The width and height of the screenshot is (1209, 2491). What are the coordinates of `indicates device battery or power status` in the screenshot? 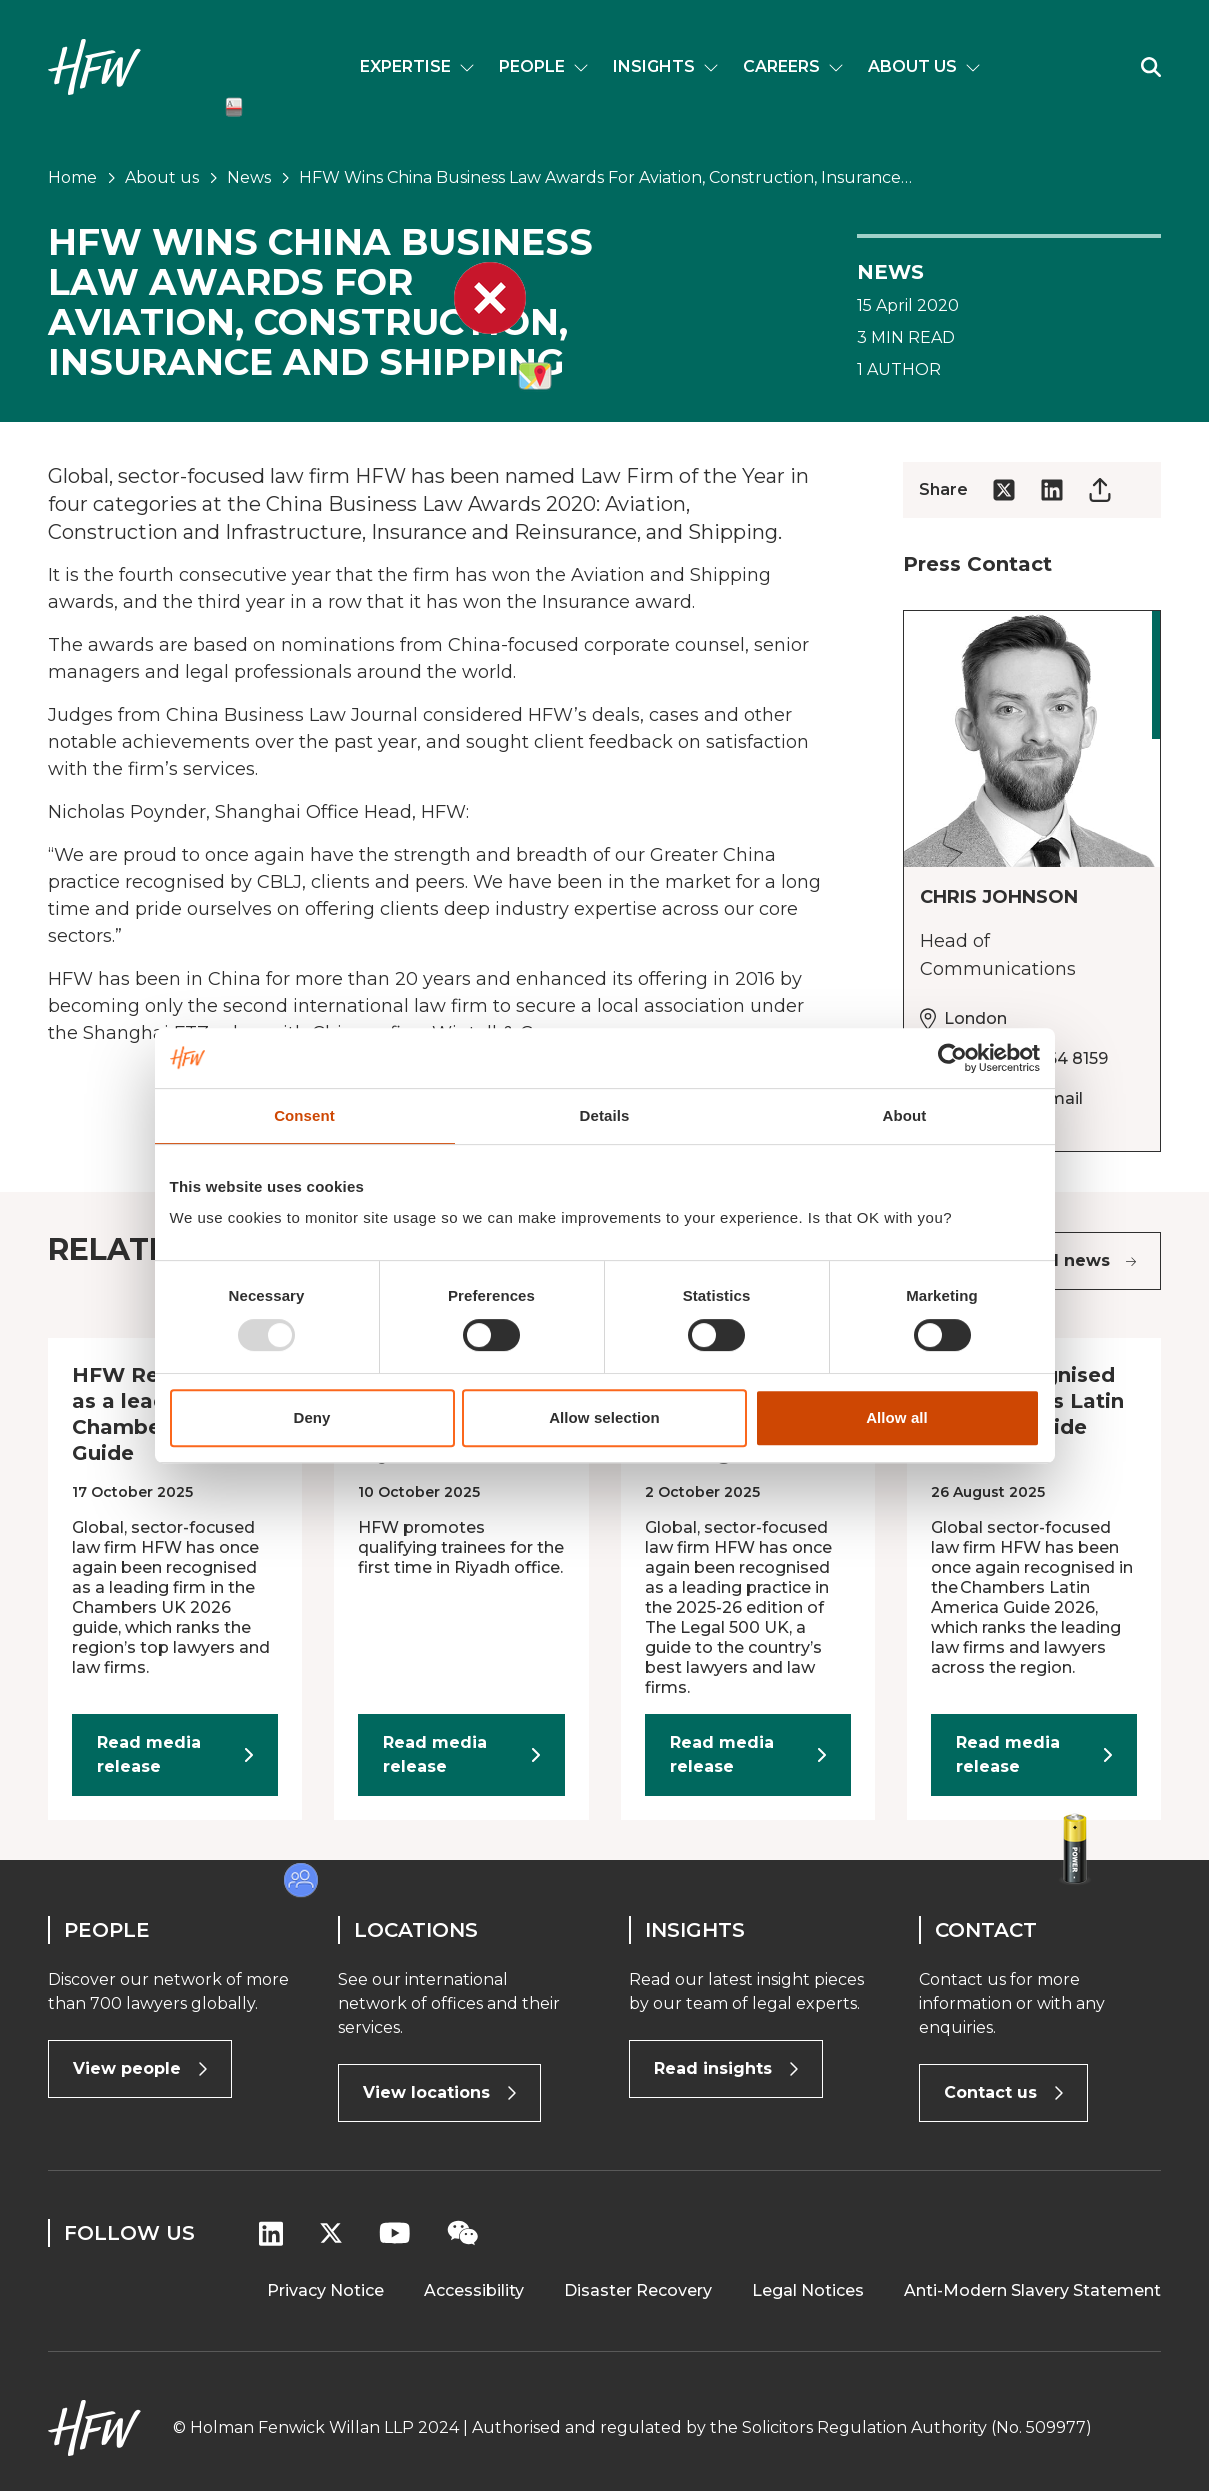 It's located at (1075, 1850).